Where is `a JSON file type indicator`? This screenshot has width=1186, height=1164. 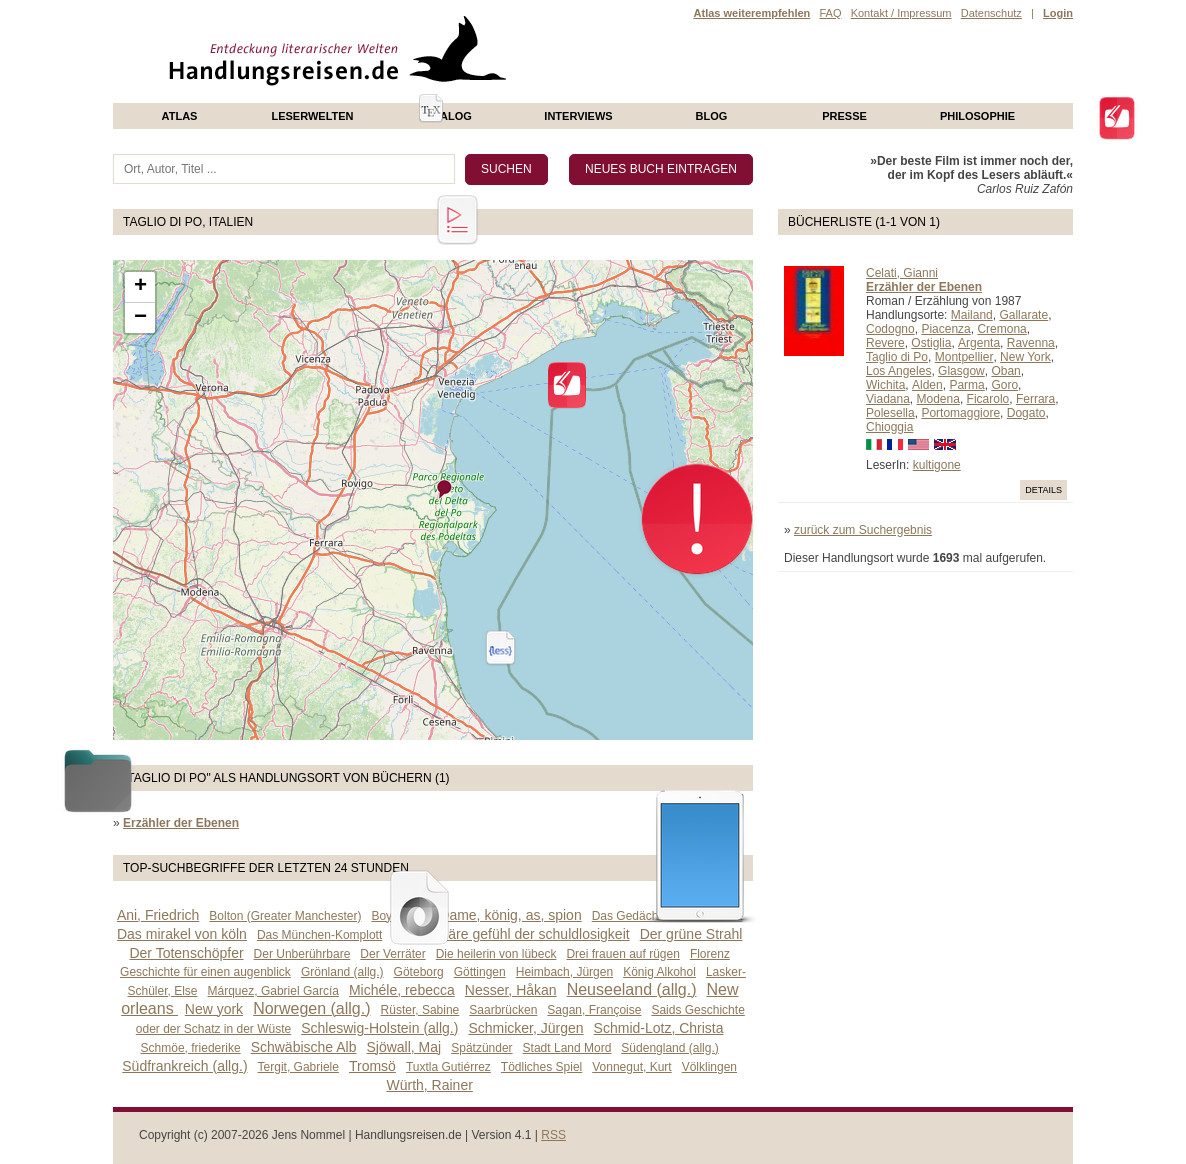
a JSON file type indicator is located at coordinates (419, 907).